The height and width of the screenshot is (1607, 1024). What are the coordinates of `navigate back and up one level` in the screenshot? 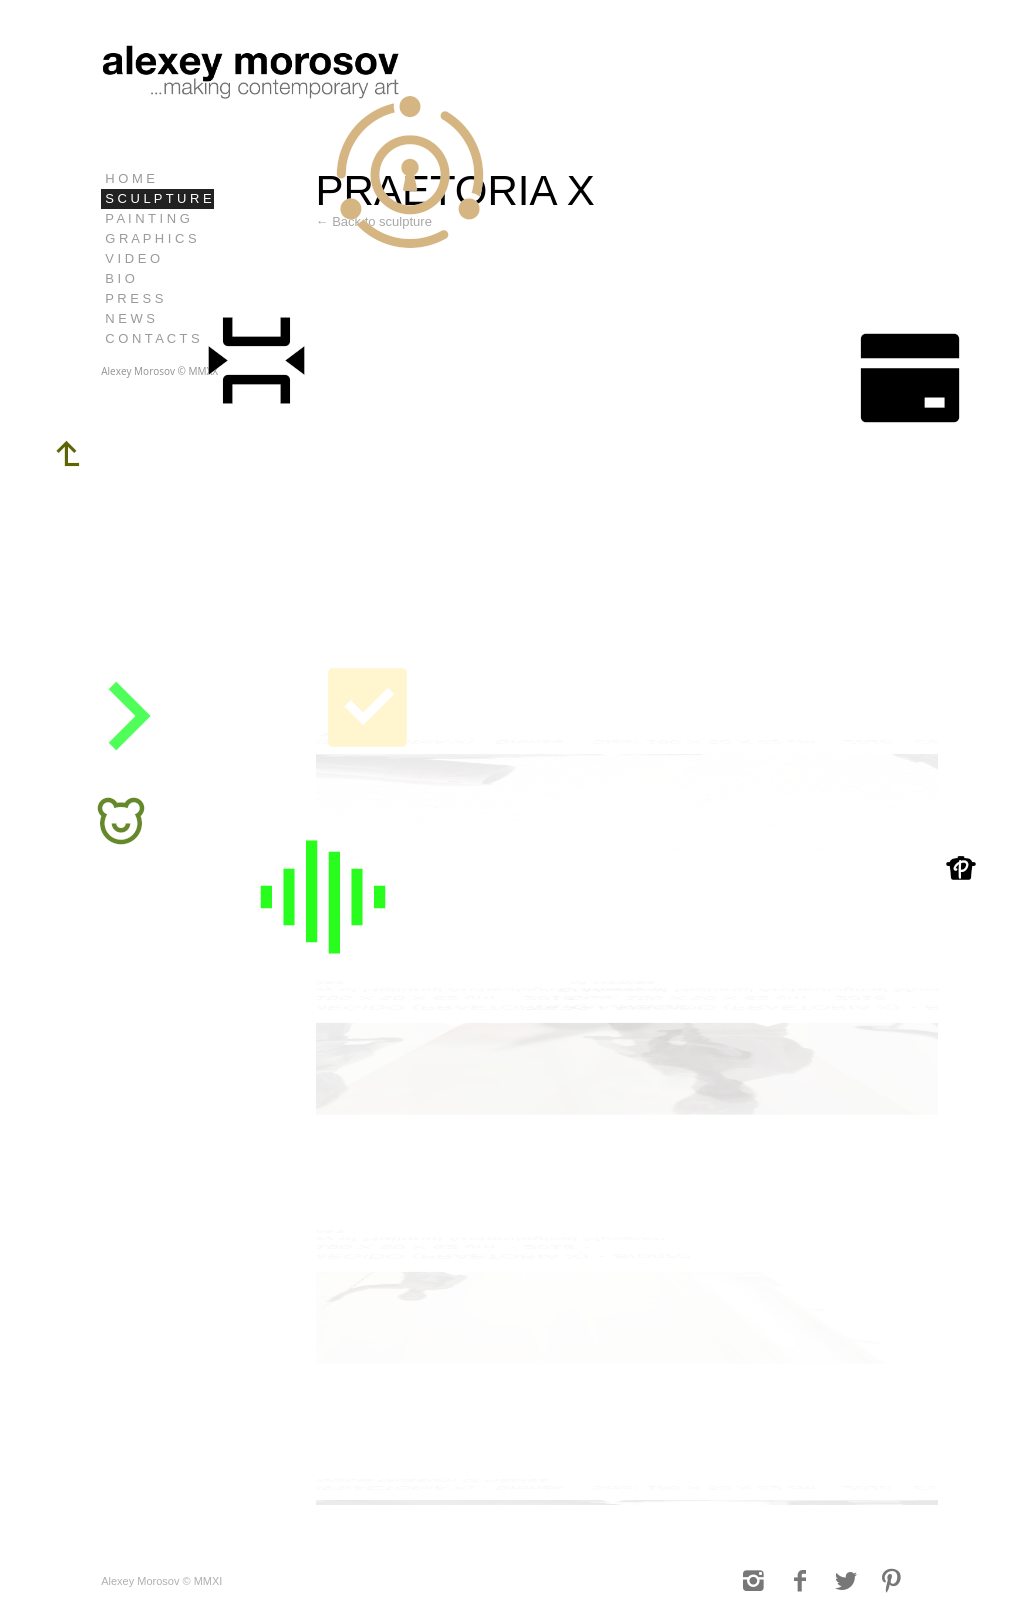 It's located at (68, 455).